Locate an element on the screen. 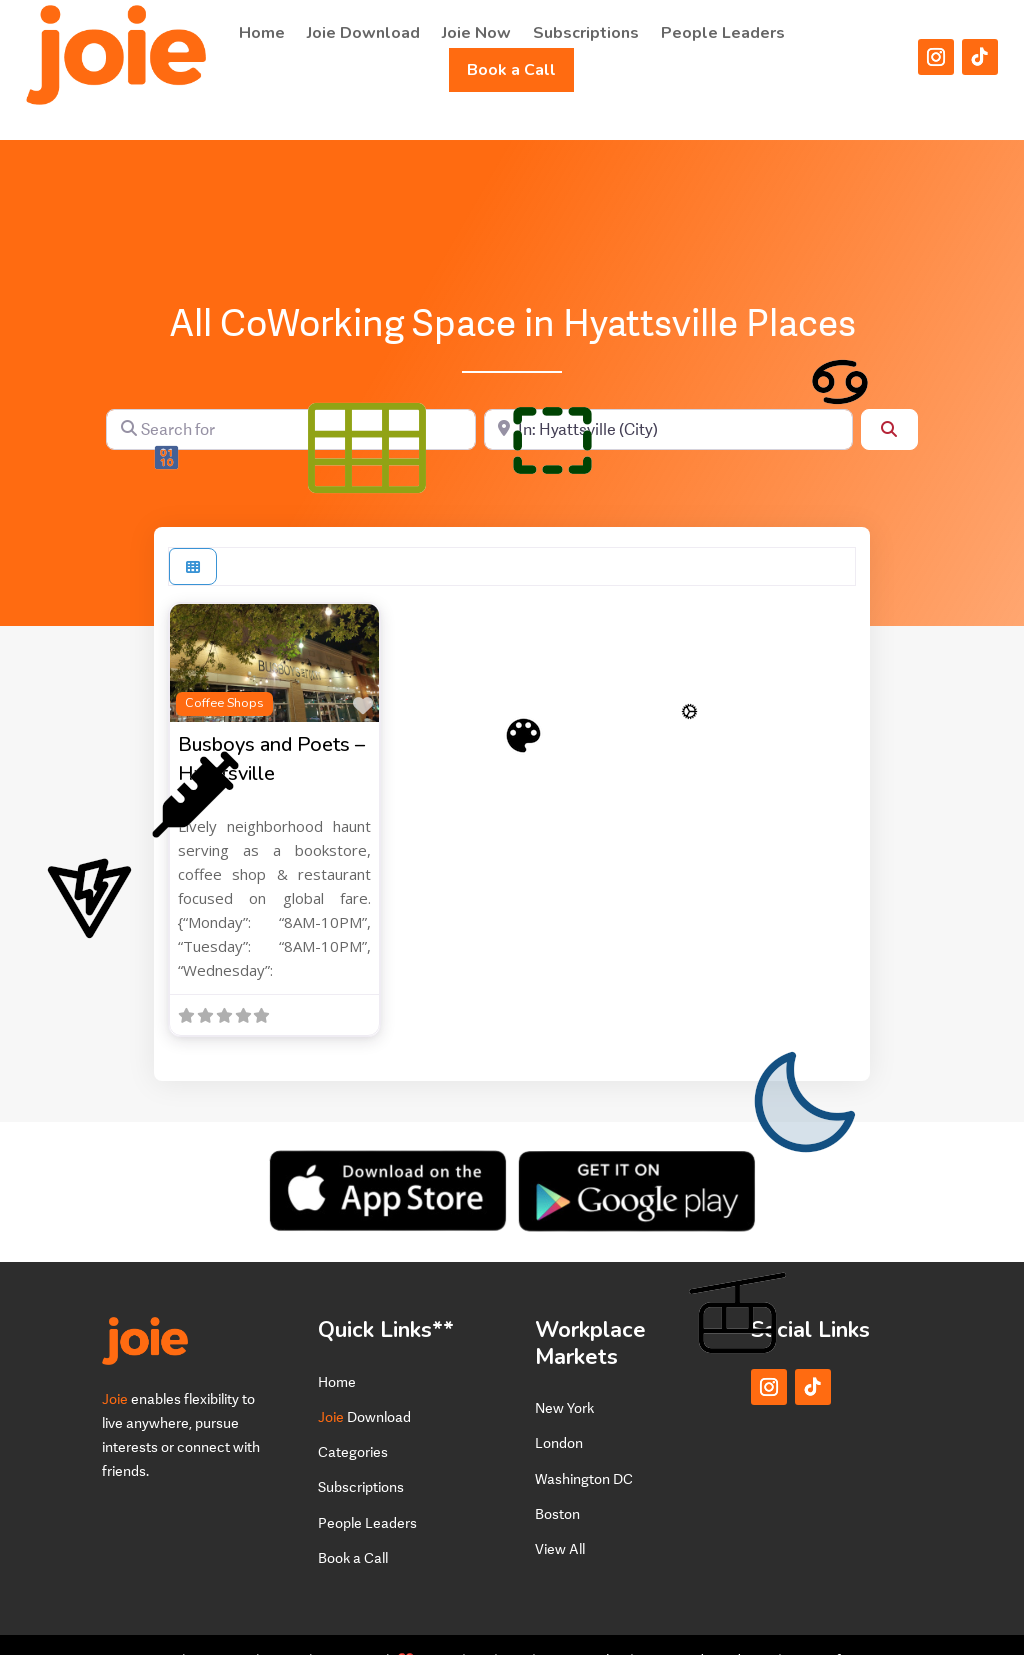  view all apps or menu options is located at coordinates (367, 448).